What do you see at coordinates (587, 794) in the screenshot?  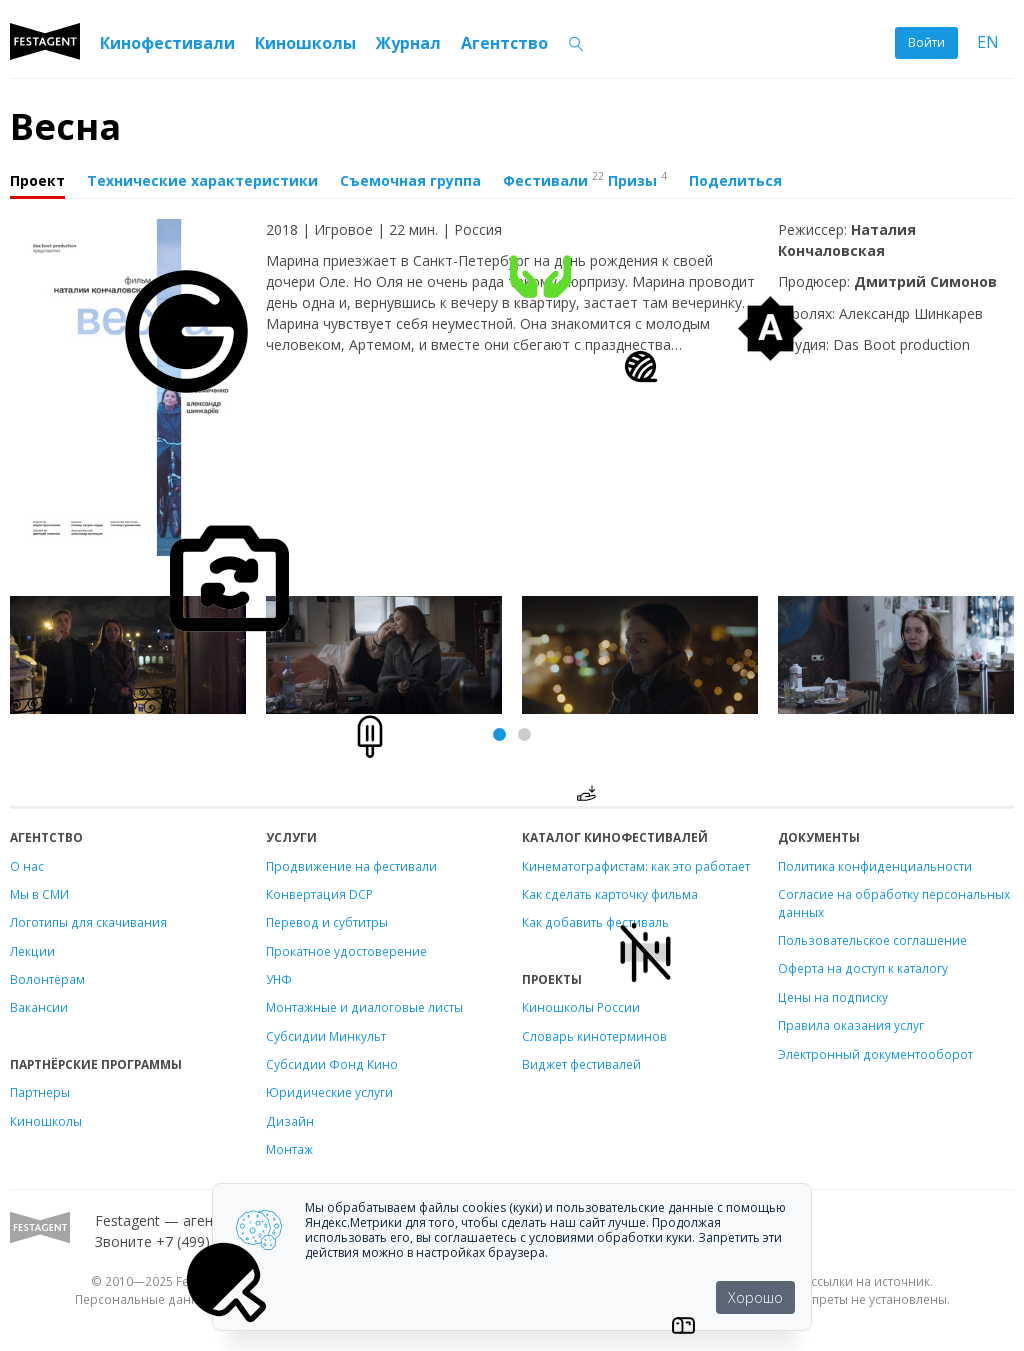 I see `receive or accept an incoming item` at bounding box center [587, 794].